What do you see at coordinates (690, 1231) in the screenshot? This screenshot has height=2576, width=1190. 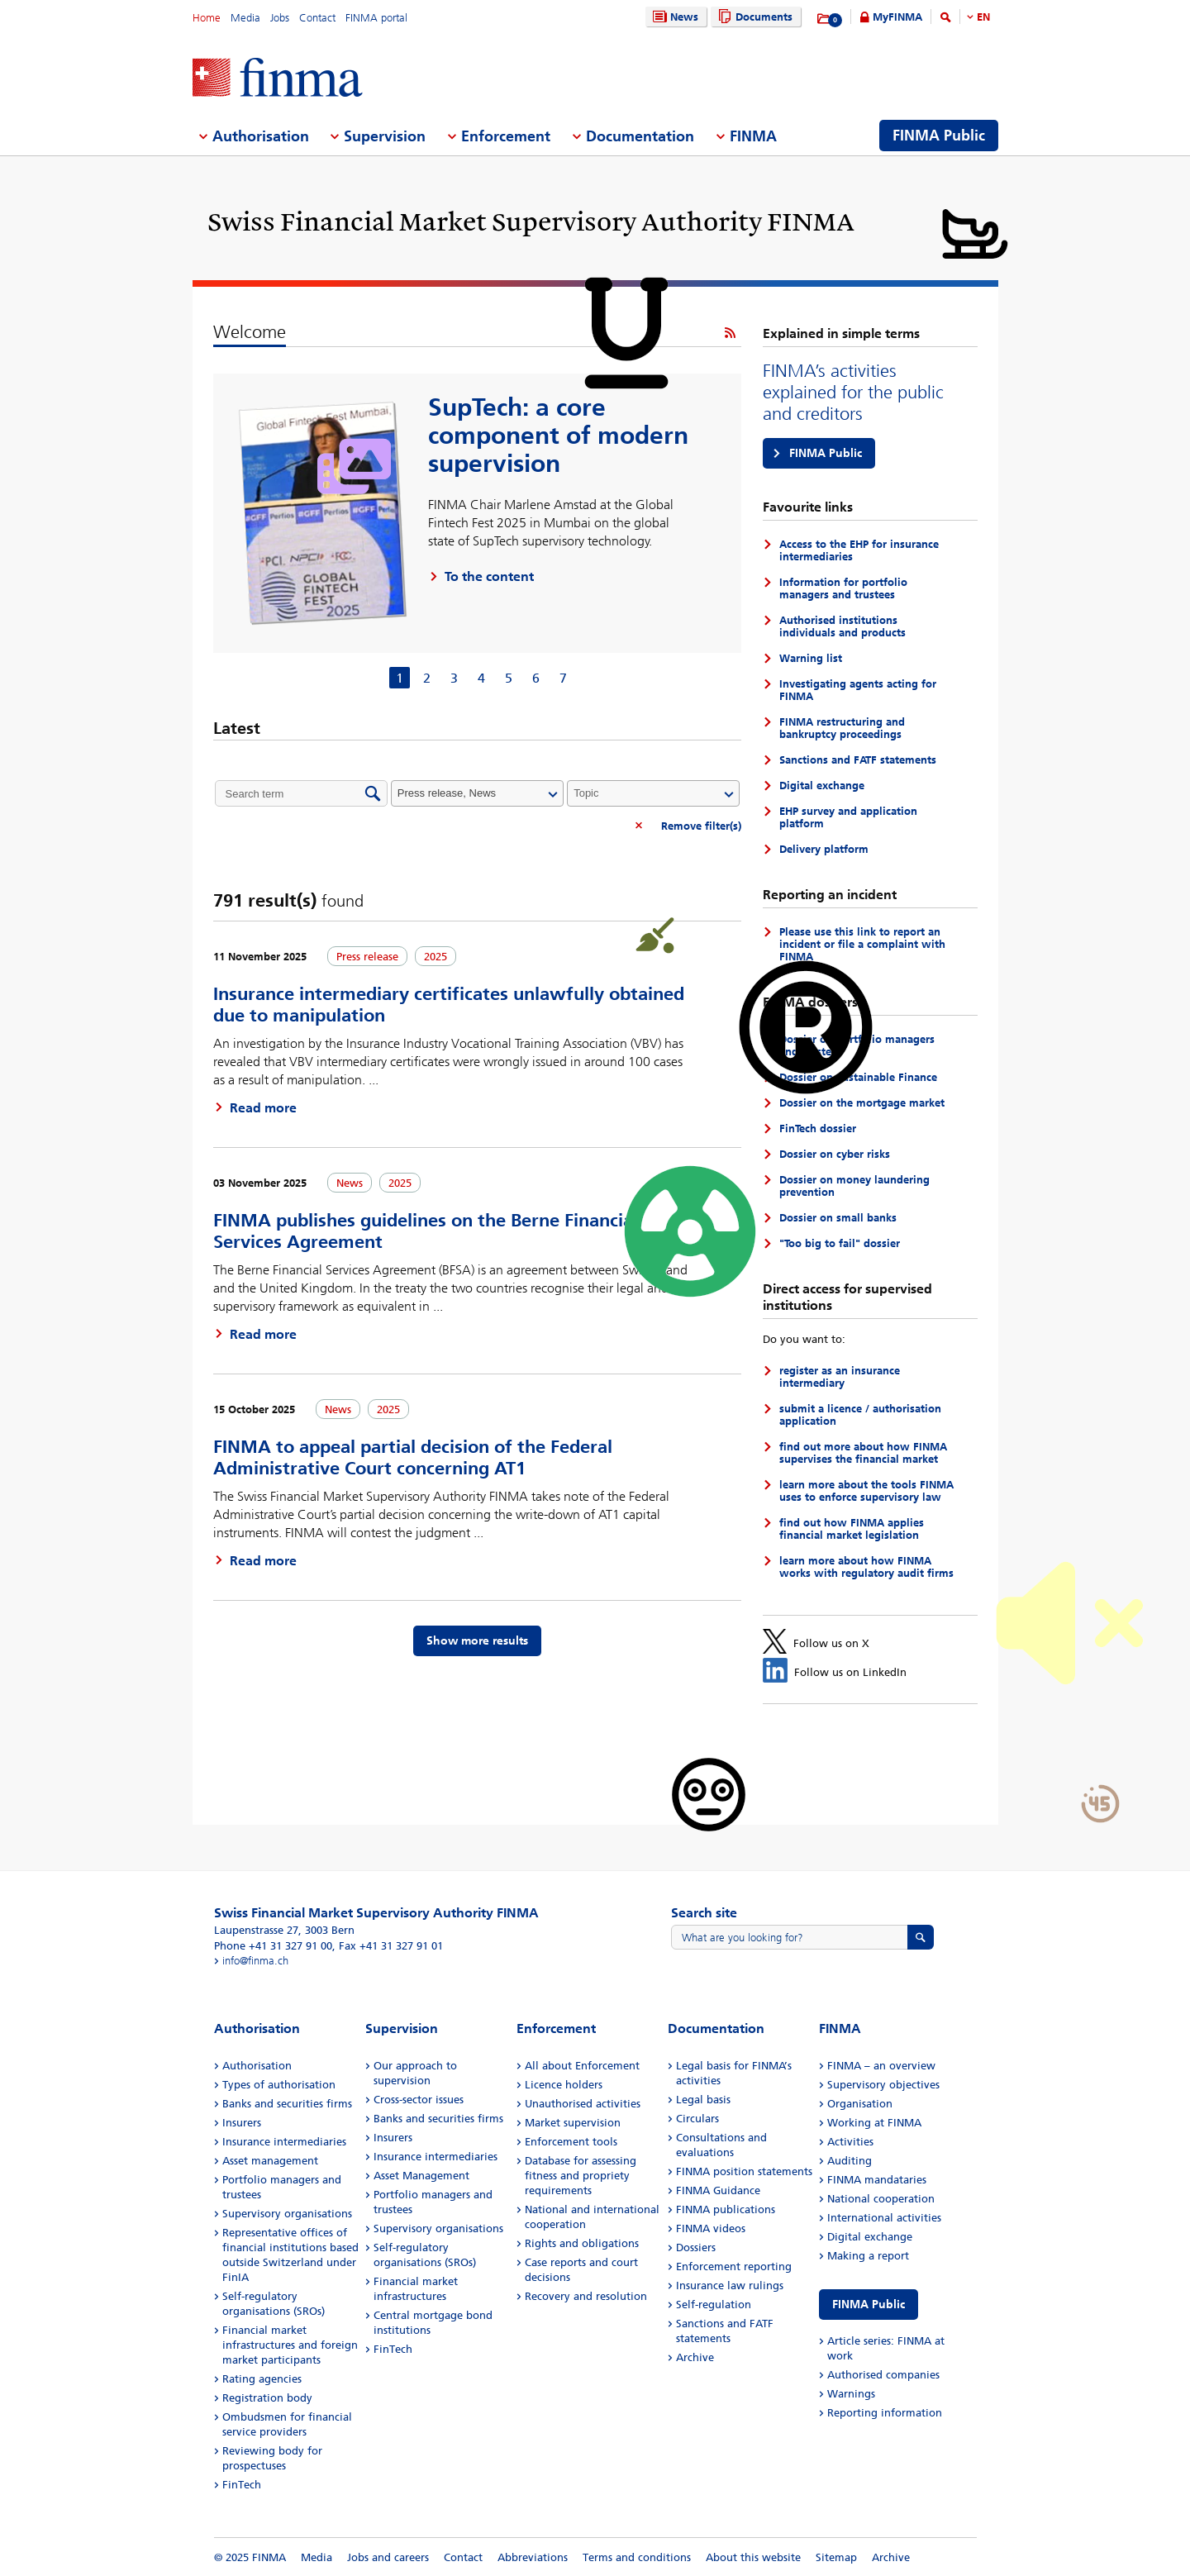 I see `indicates radioactive or hazardous material warning` at bounding box center [690, 1231].